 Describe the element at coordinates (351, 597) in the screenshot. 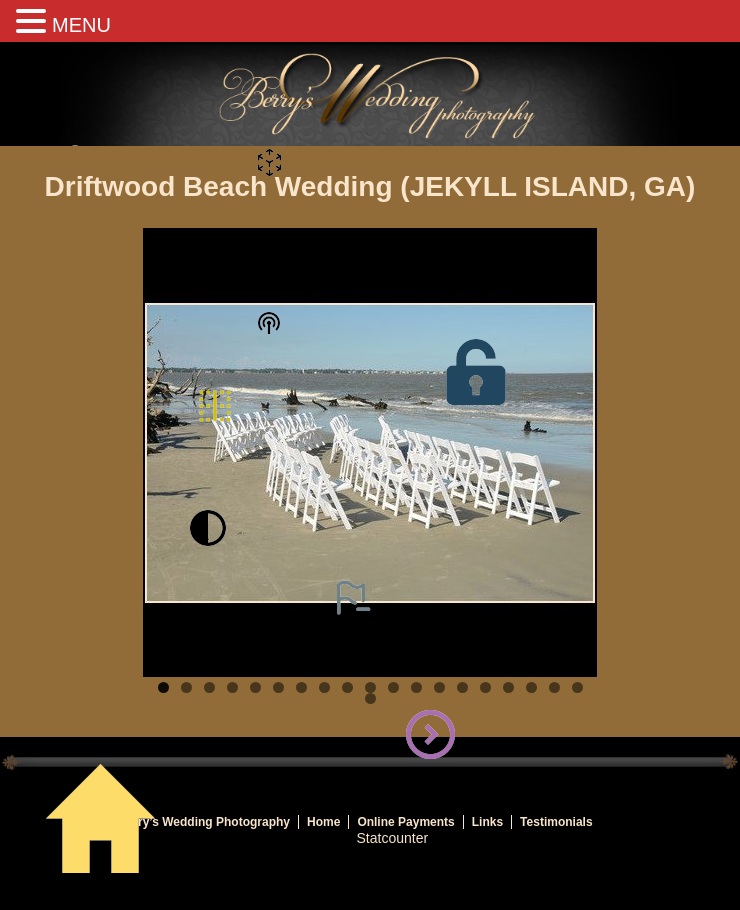

I see `remove a flag or marker` at that location.